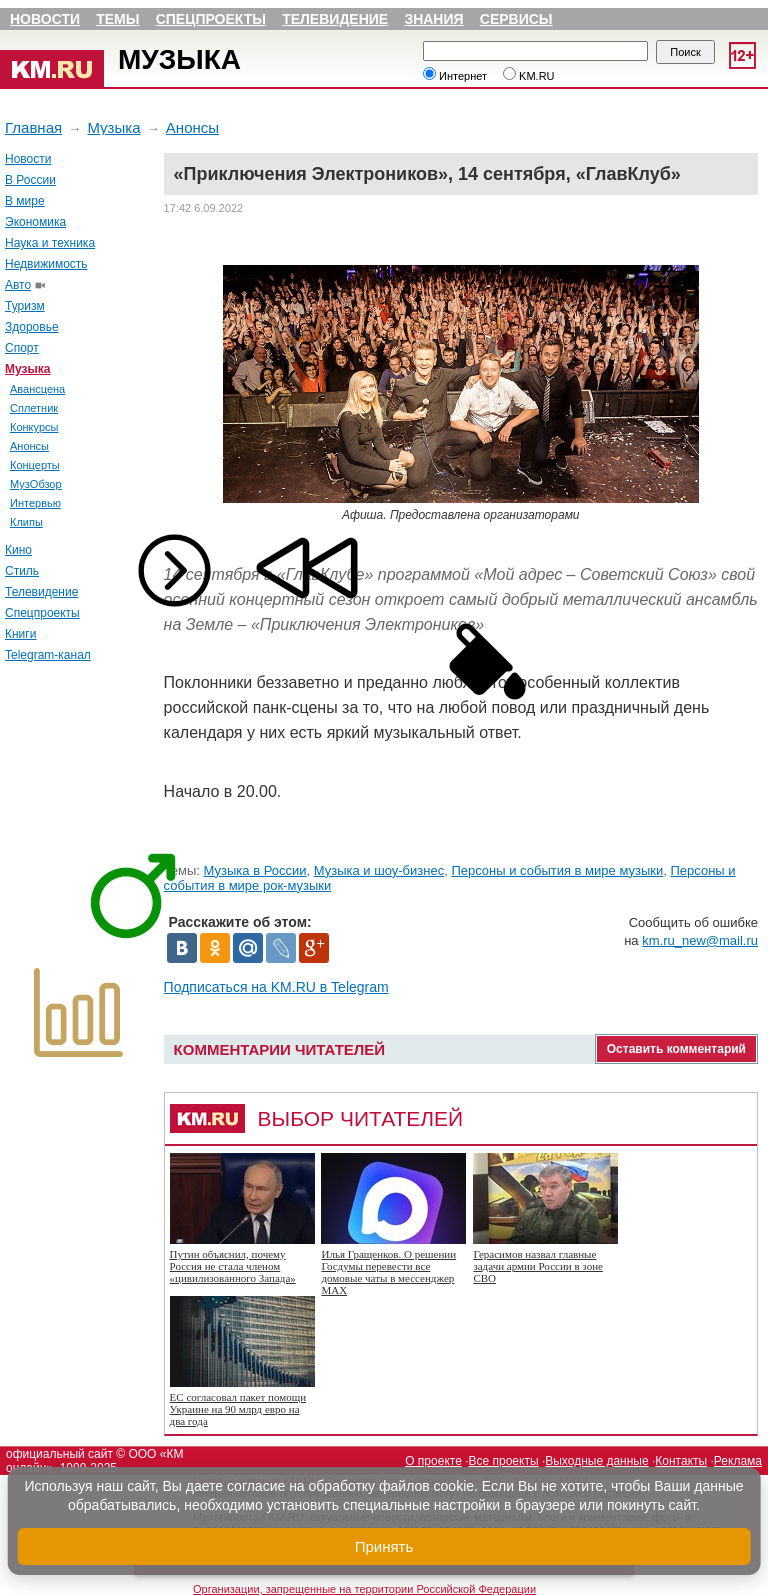 Image resolution: width=768 pixels, height=1595 pixels. Describe the element at coordinates (133, 896) in the screenshot. I see `select male gender option` at that location.